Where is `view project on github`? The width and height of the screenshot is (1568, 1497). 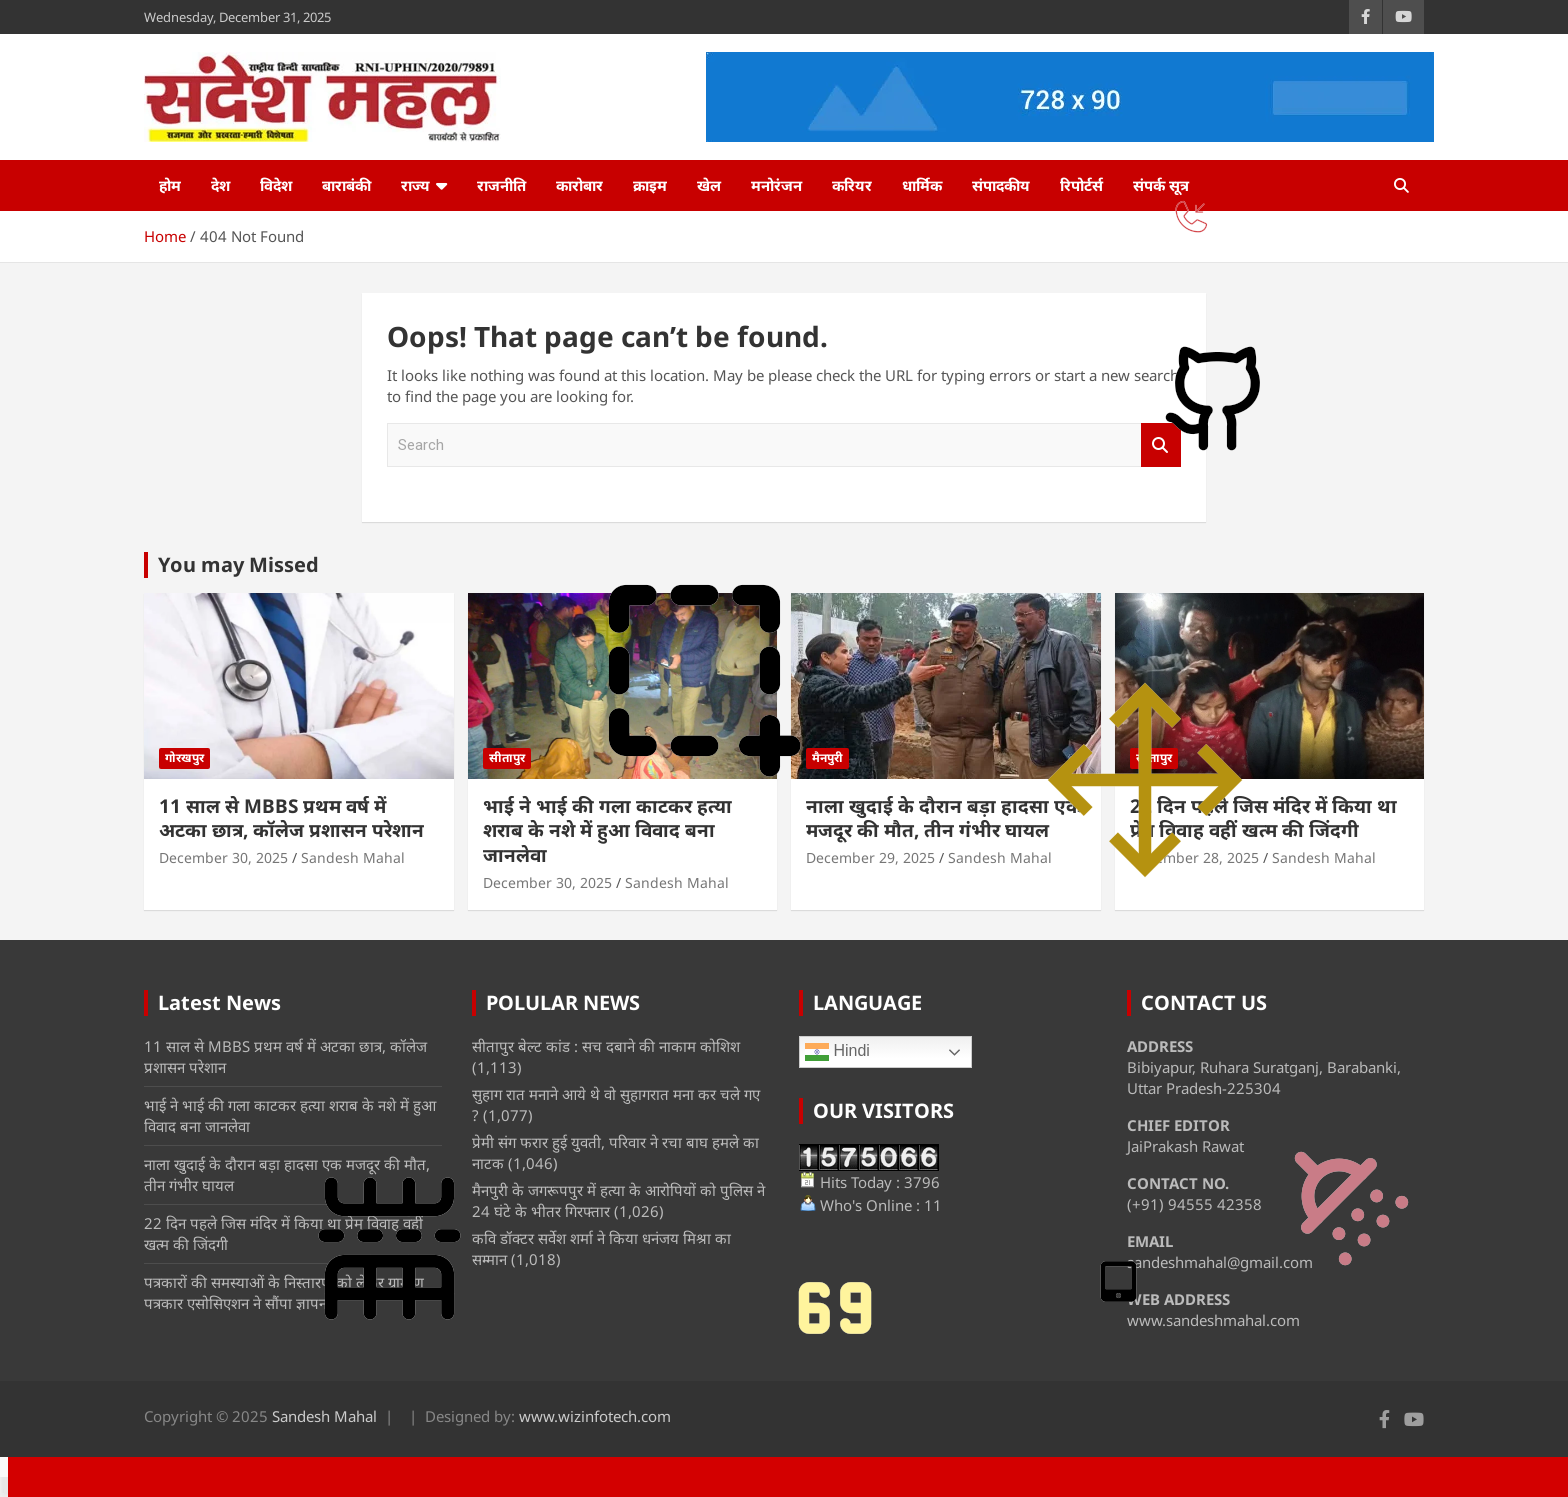 view project on github is located at coordinates (1217, 398).